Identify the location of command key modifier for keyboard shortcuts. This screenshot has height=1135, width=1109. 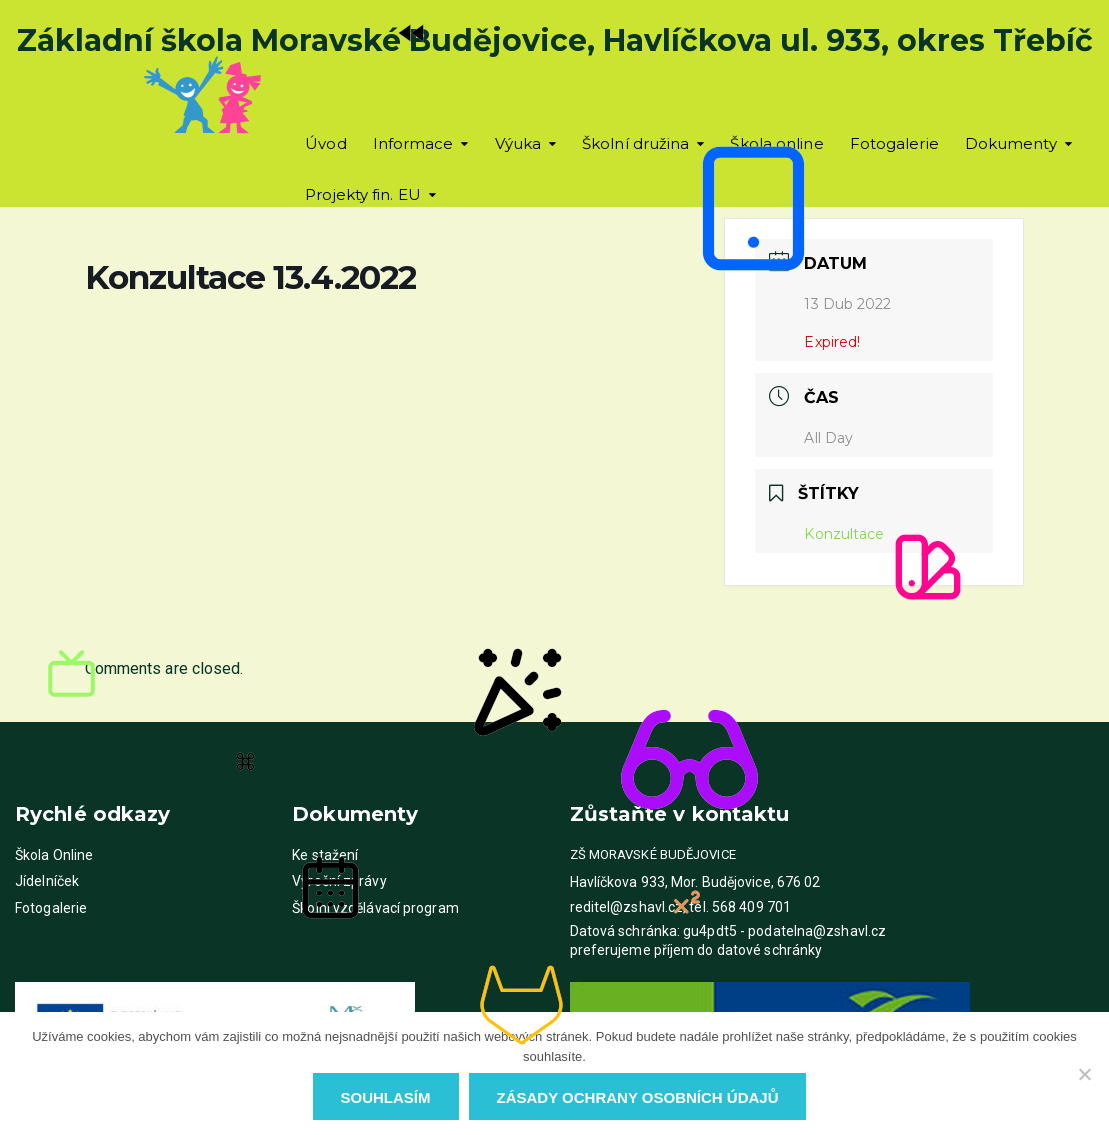
(245, 761).